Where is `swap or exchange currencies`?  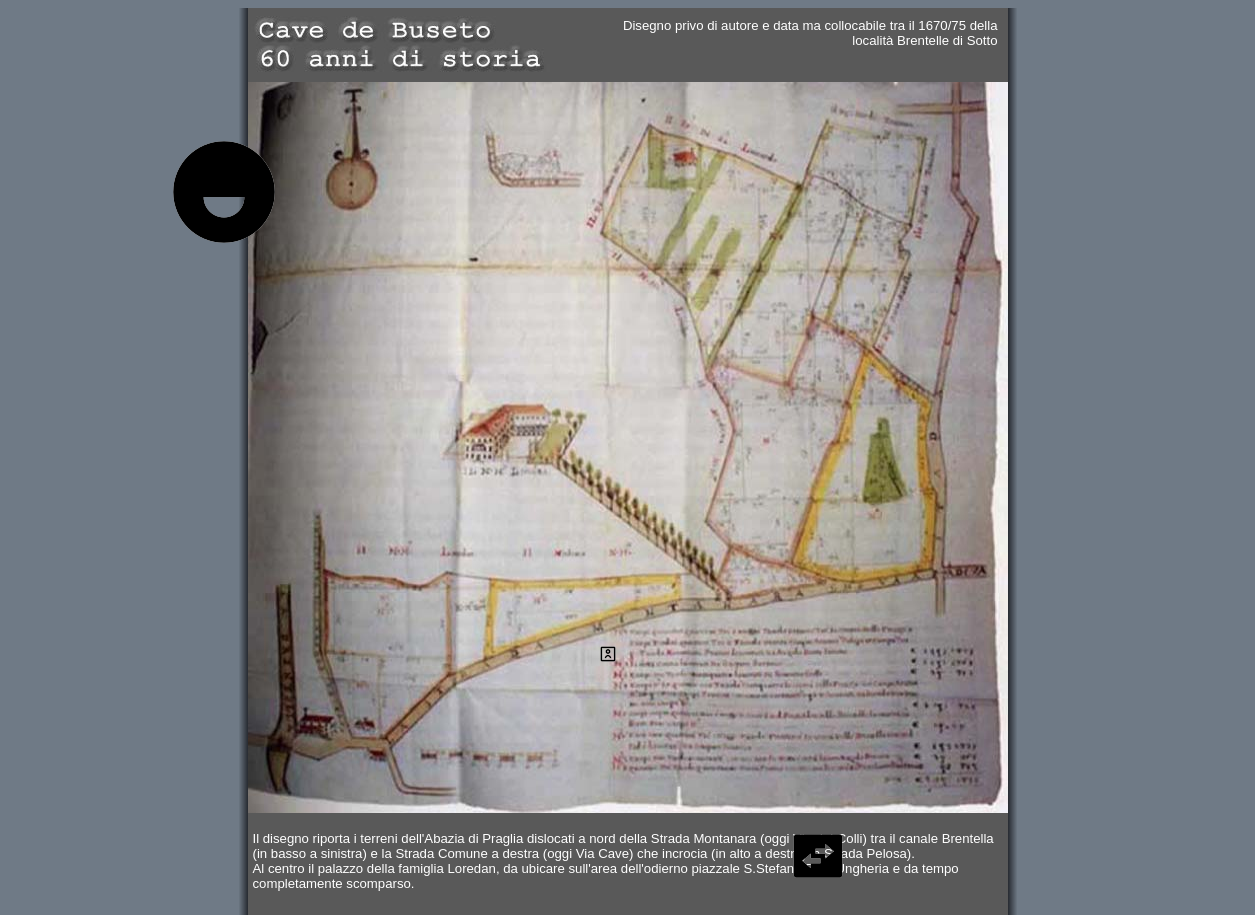 swap or exchange currencies is located at coordinates (818, 856).